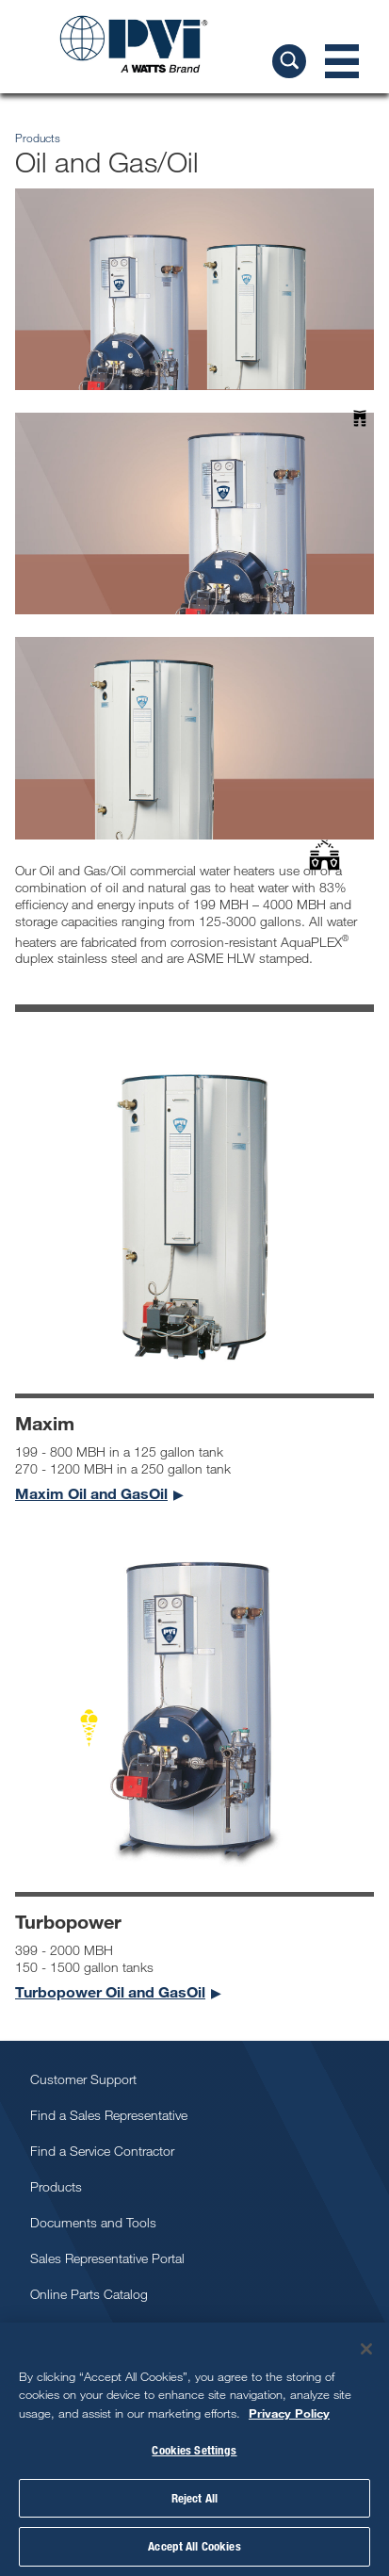 The image size is (389, 2576). Describe the element at coordinates (324, 855) in the screenshot. I see `access military or troop buildings` at that location.